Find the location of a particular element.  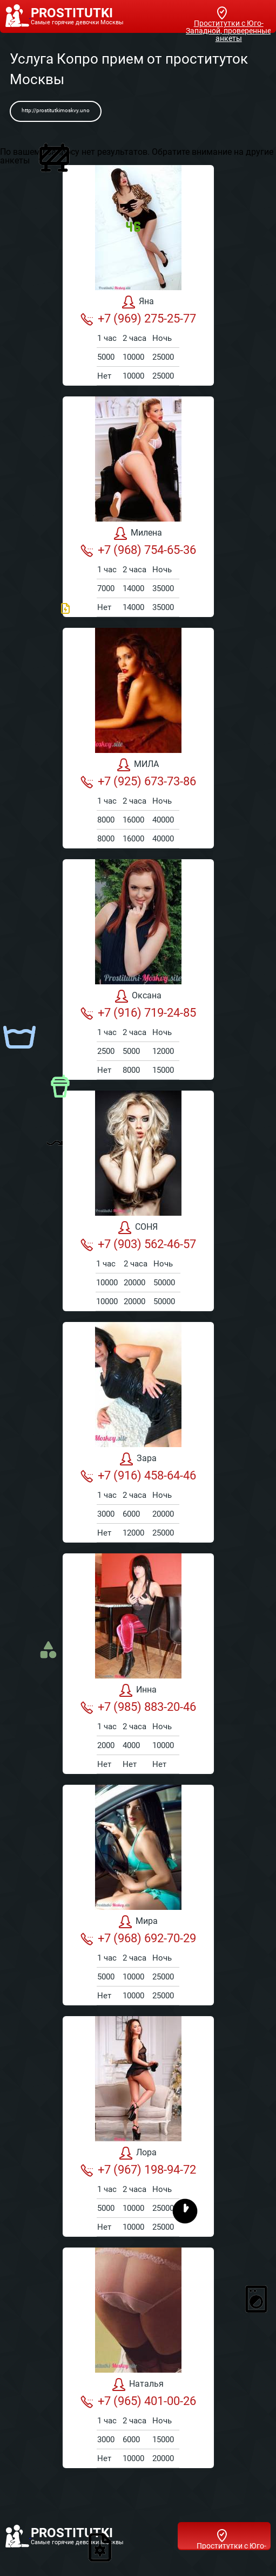

access power or energy-related document is located at coordinates (65, 608).